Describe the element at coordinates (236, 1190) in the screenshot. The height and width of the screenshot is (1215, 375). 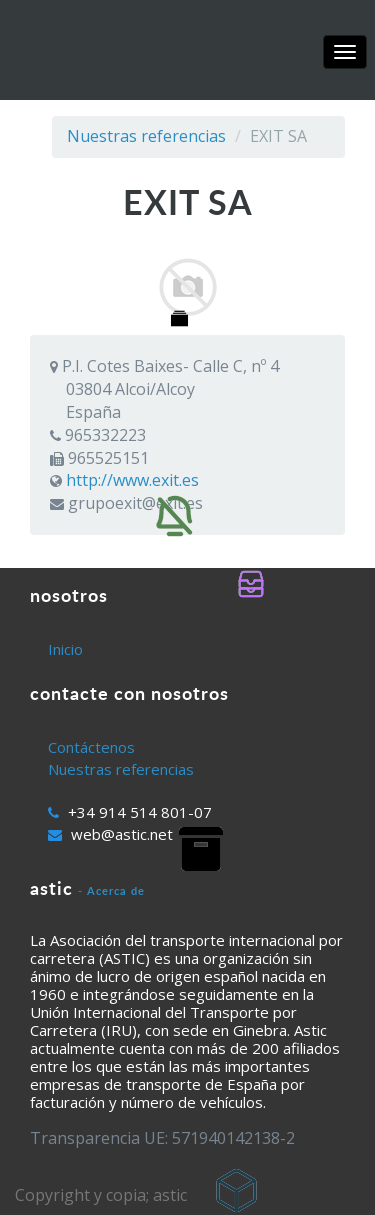
I see `view 3D model or object` at that location.